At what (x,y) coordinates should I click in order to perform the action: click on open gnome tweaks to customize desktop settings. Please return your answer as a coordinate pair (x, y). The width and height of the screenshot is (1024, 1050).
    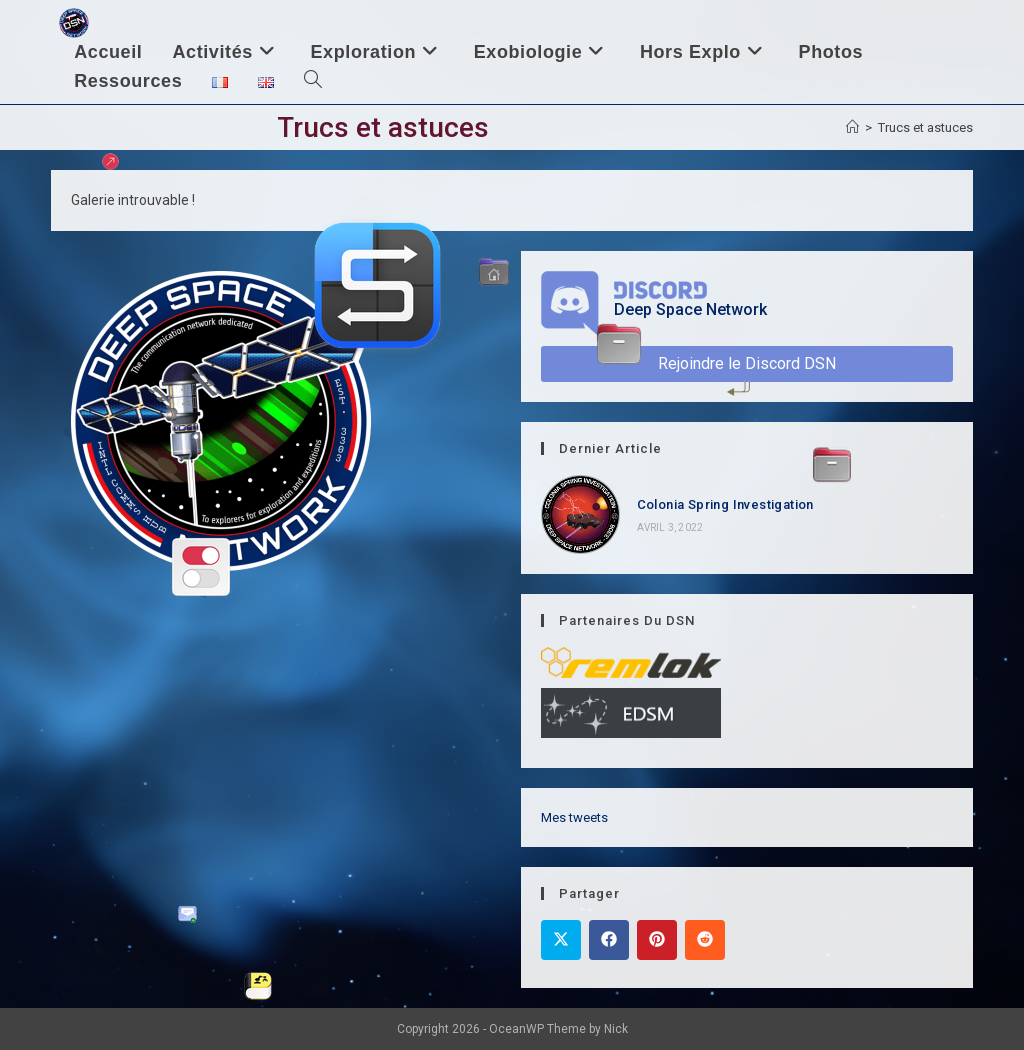
    Looking at the image, I should click on (201, 567).